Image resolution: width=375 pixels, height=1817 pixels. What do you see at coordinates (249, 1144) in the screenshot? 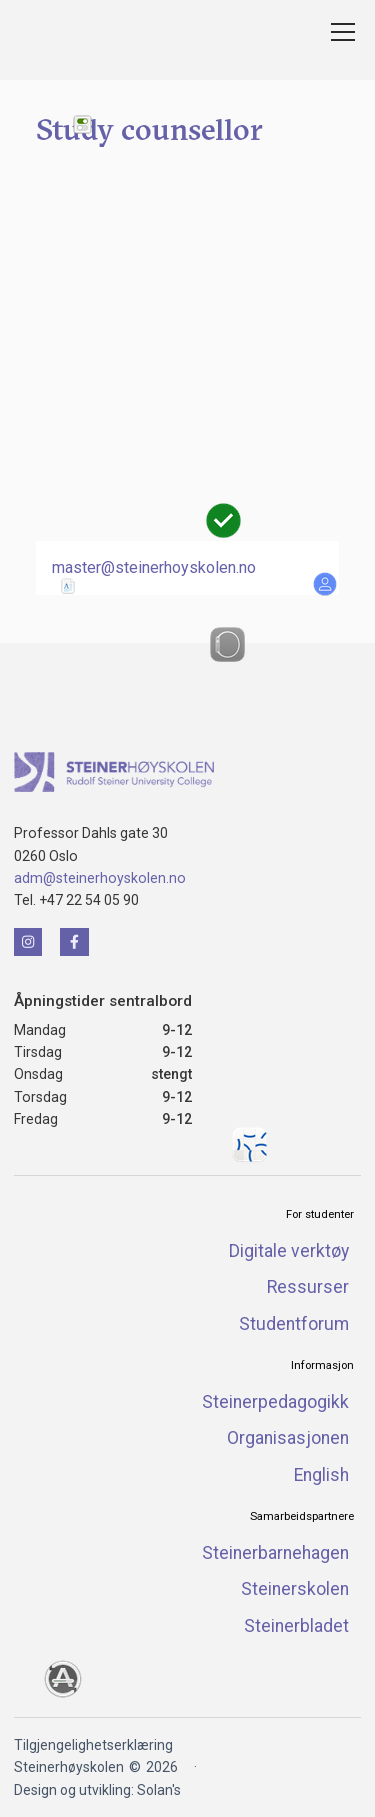
I see `launch gnome taquin sliding puzzle game` at bounding box center [249, 1144].